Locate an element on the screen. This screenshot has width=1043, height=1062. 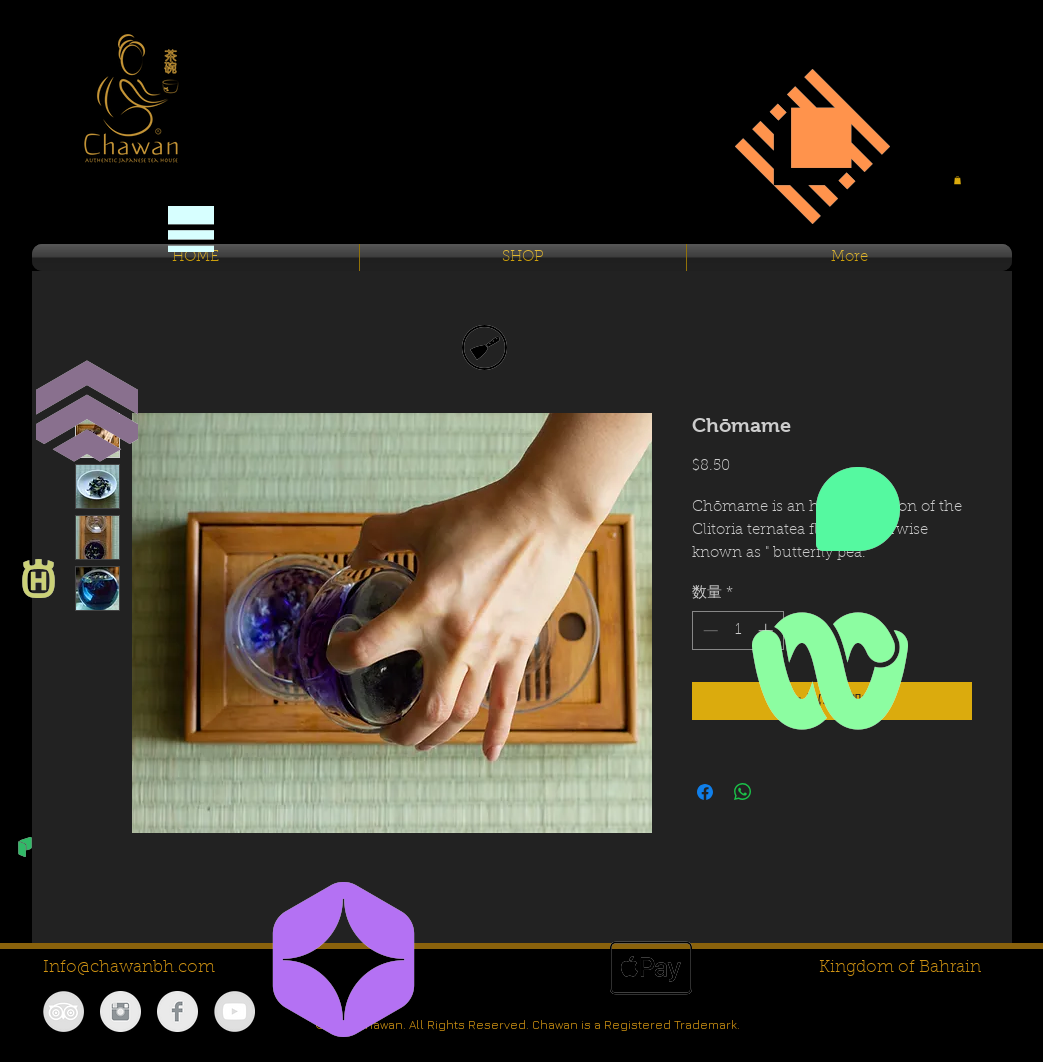
open raycast app is located at coordinates (812, 146).